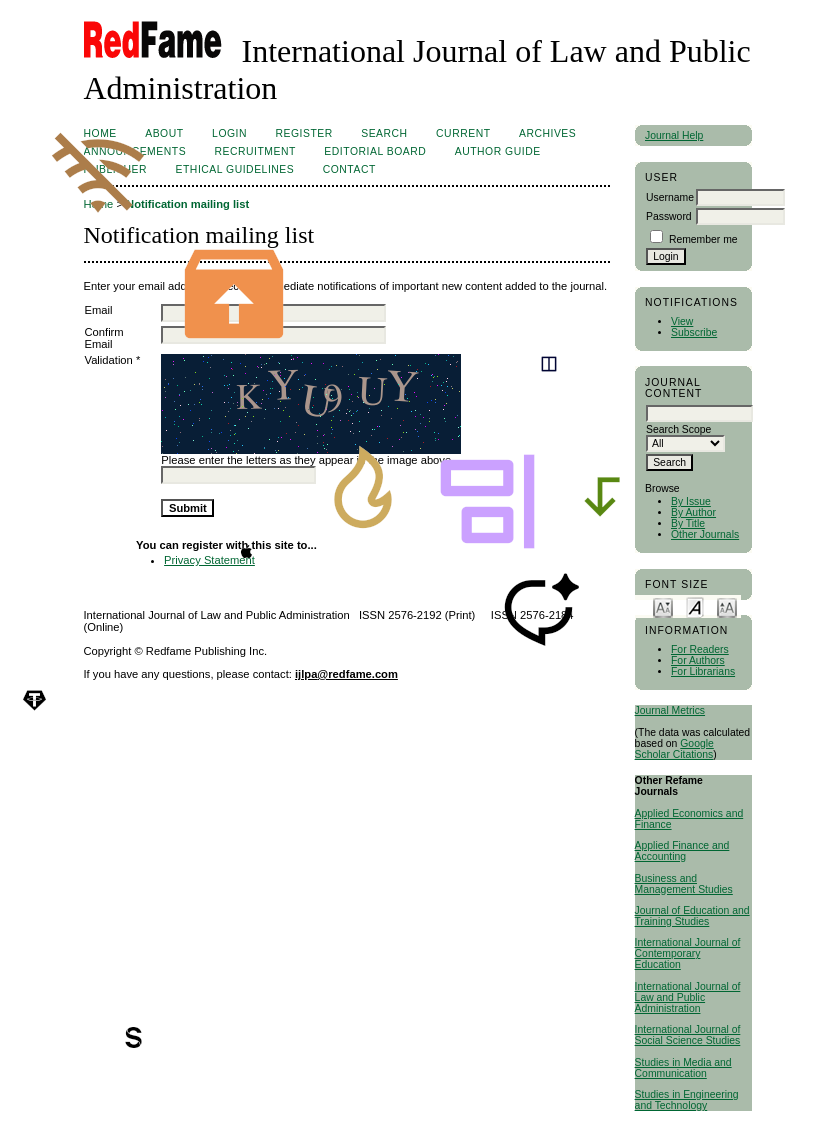 This screenshot has height=1137, width=835. Describe the element at coordinates (549, 364) in the screenshot. I see `switch to two-column layout view` at that location.